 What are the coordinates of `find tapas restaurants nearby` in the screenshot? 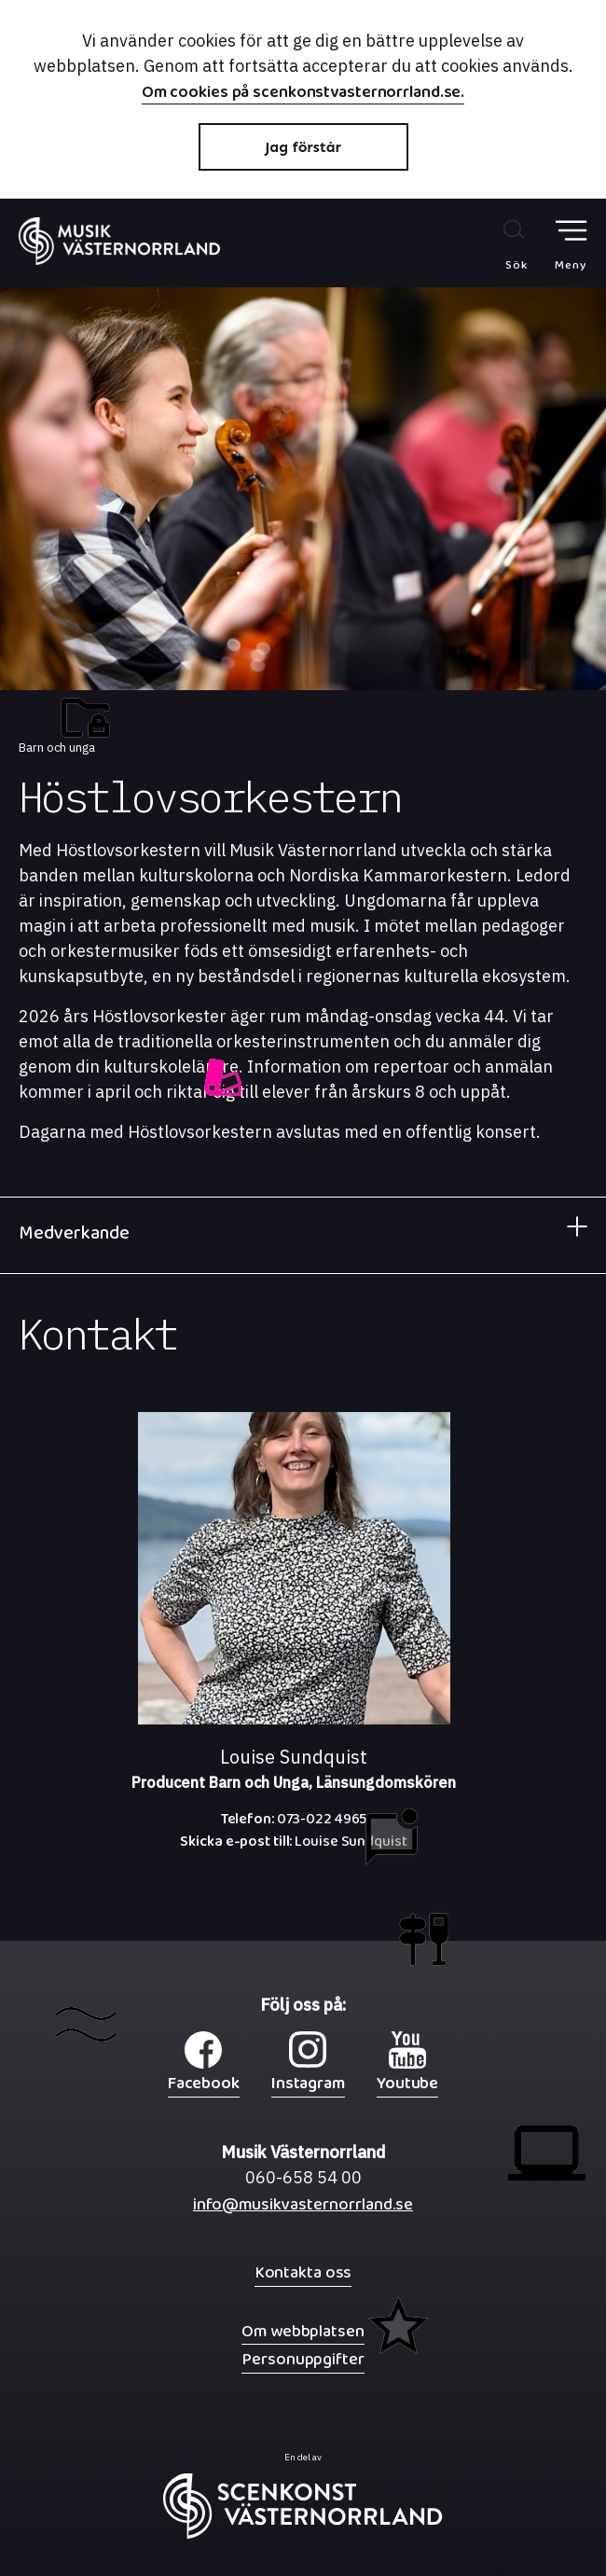 It's located at (424, 1939).